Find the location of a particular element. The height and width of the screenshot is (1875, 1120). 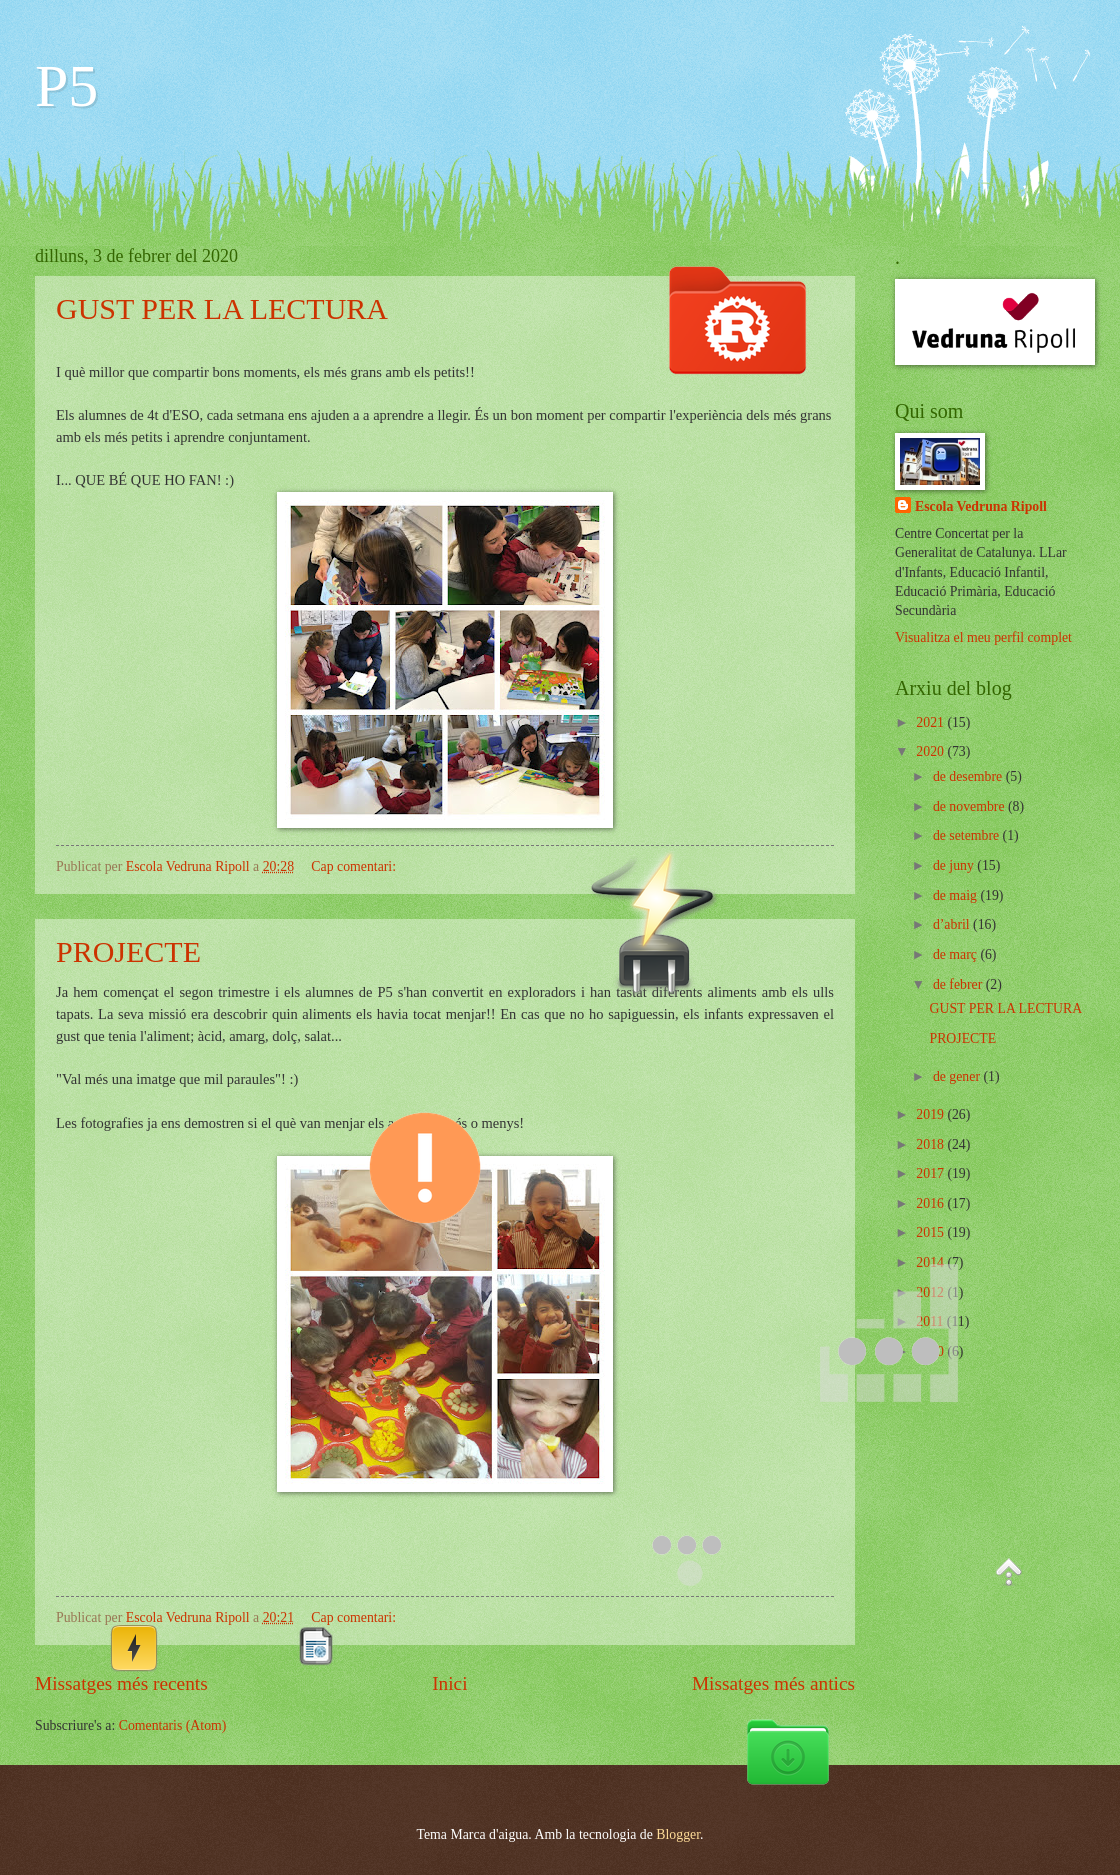

indicates cellular network signal is being acquired is located at coordinates (893, 1337).